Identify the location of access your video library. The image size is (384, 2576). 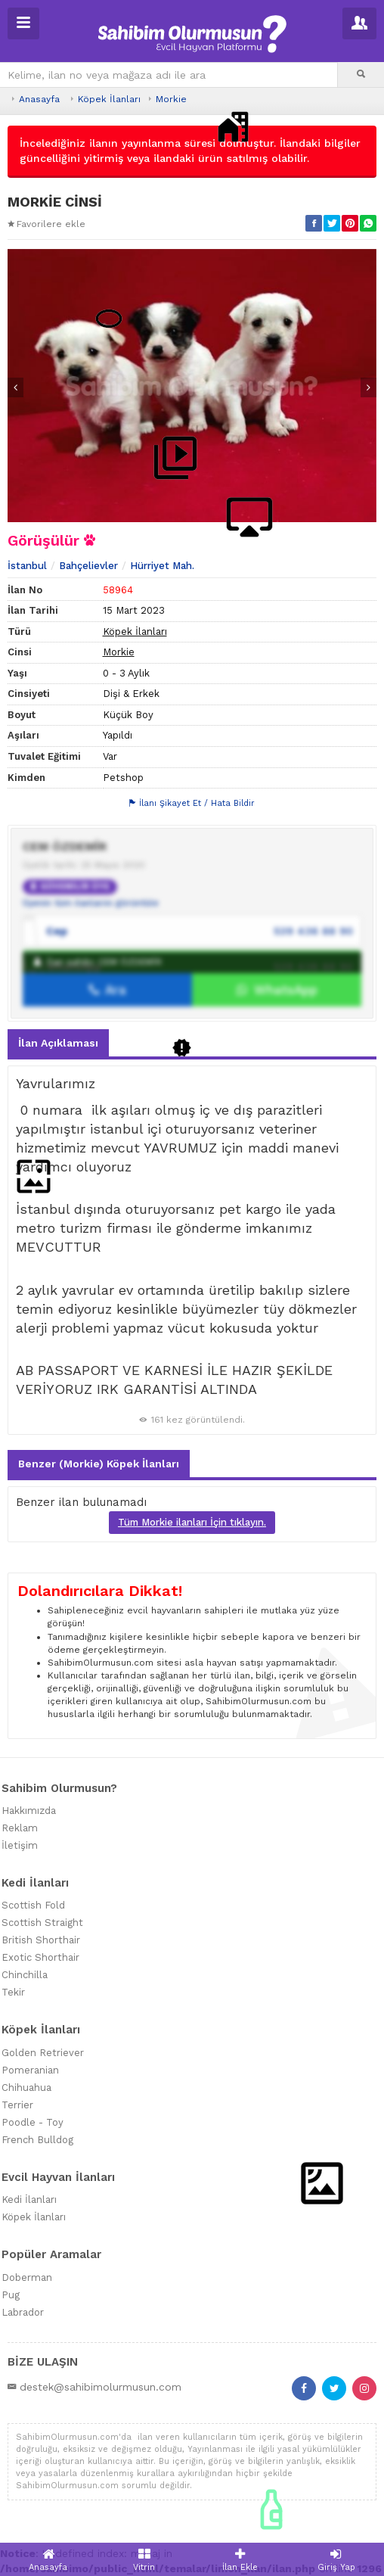
(175, 458).